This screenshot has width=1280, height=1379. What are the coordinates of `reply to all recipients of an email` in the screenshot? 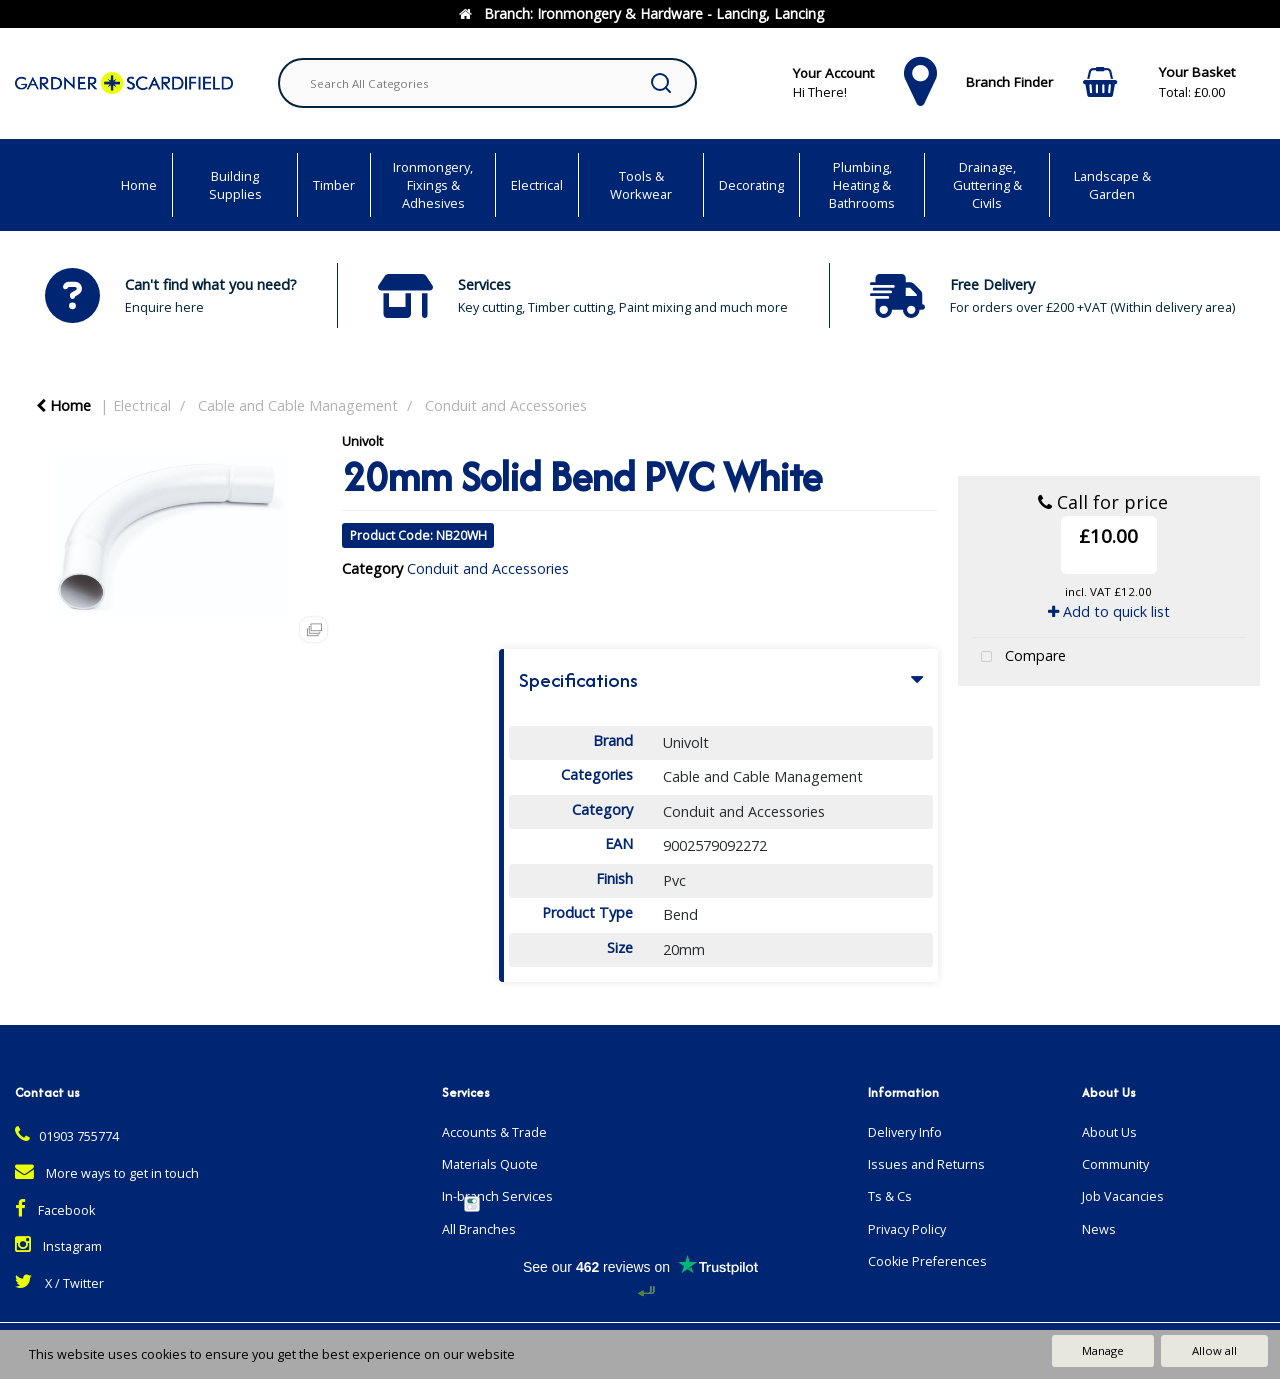 It's located at (646, 1290).